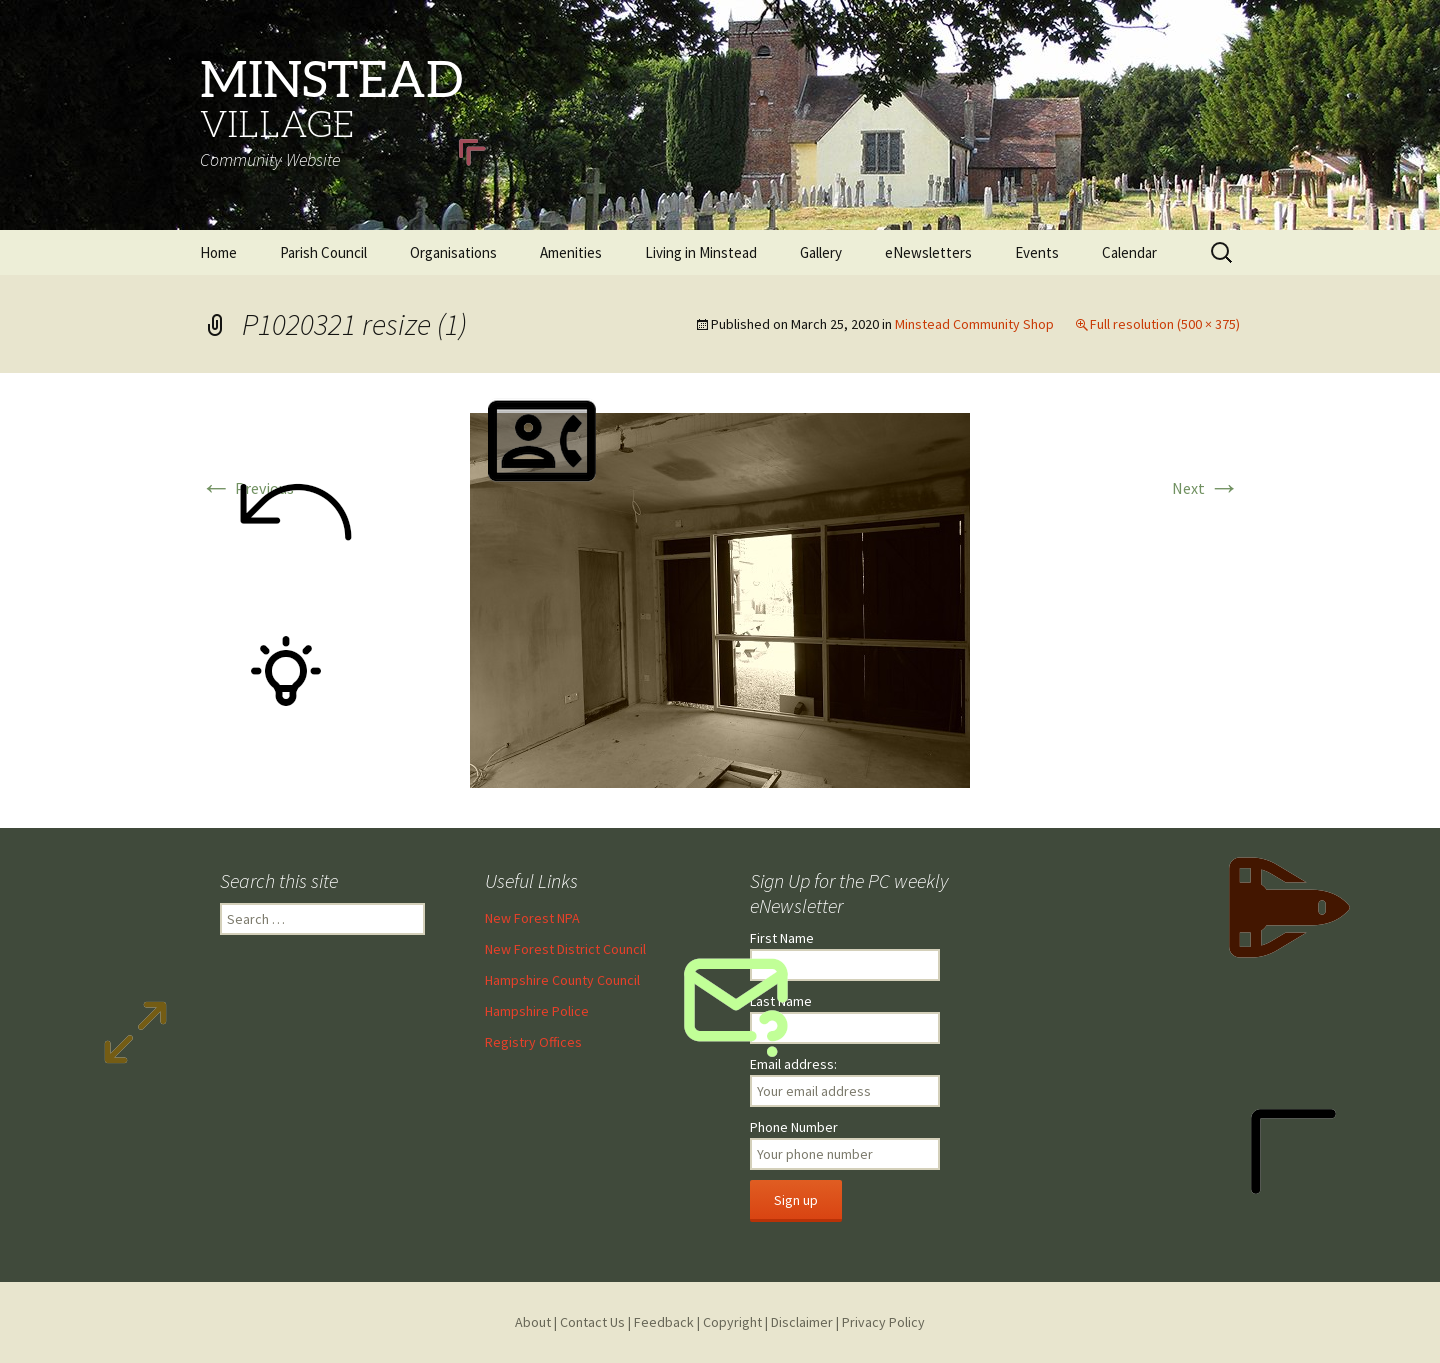 Image resolution: width=1440 pixels, height=1363 pixels. I want to click on adjust corner radius of a shape, so click(1293, 1151).